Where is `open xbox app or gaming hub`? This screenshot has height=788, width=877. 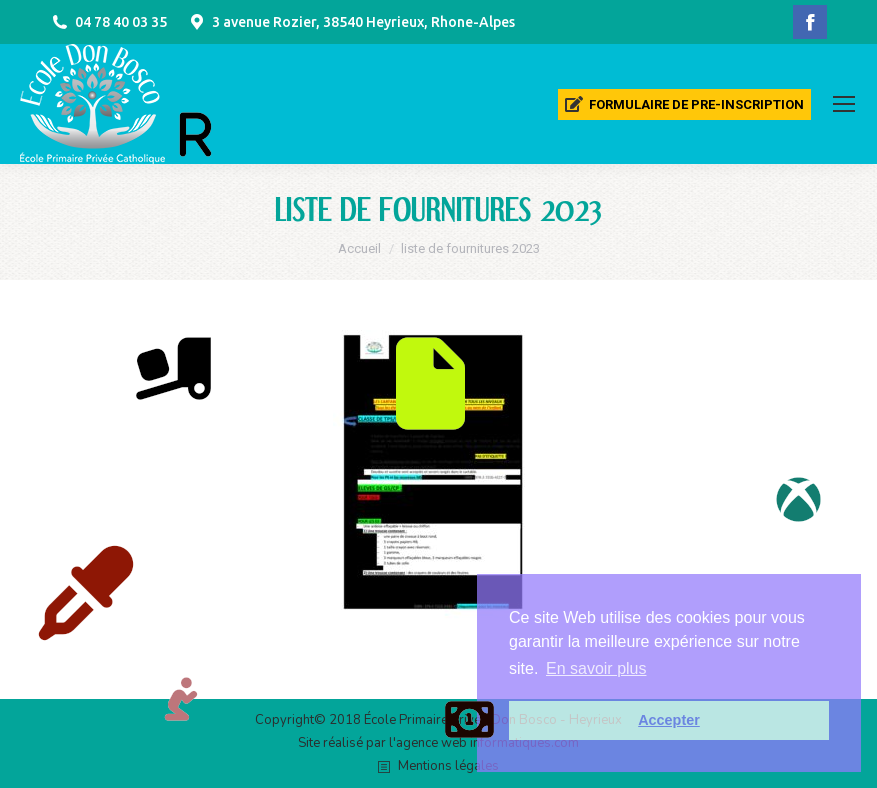
open xbox app or gaming hub is located at coordinates (798, 499).